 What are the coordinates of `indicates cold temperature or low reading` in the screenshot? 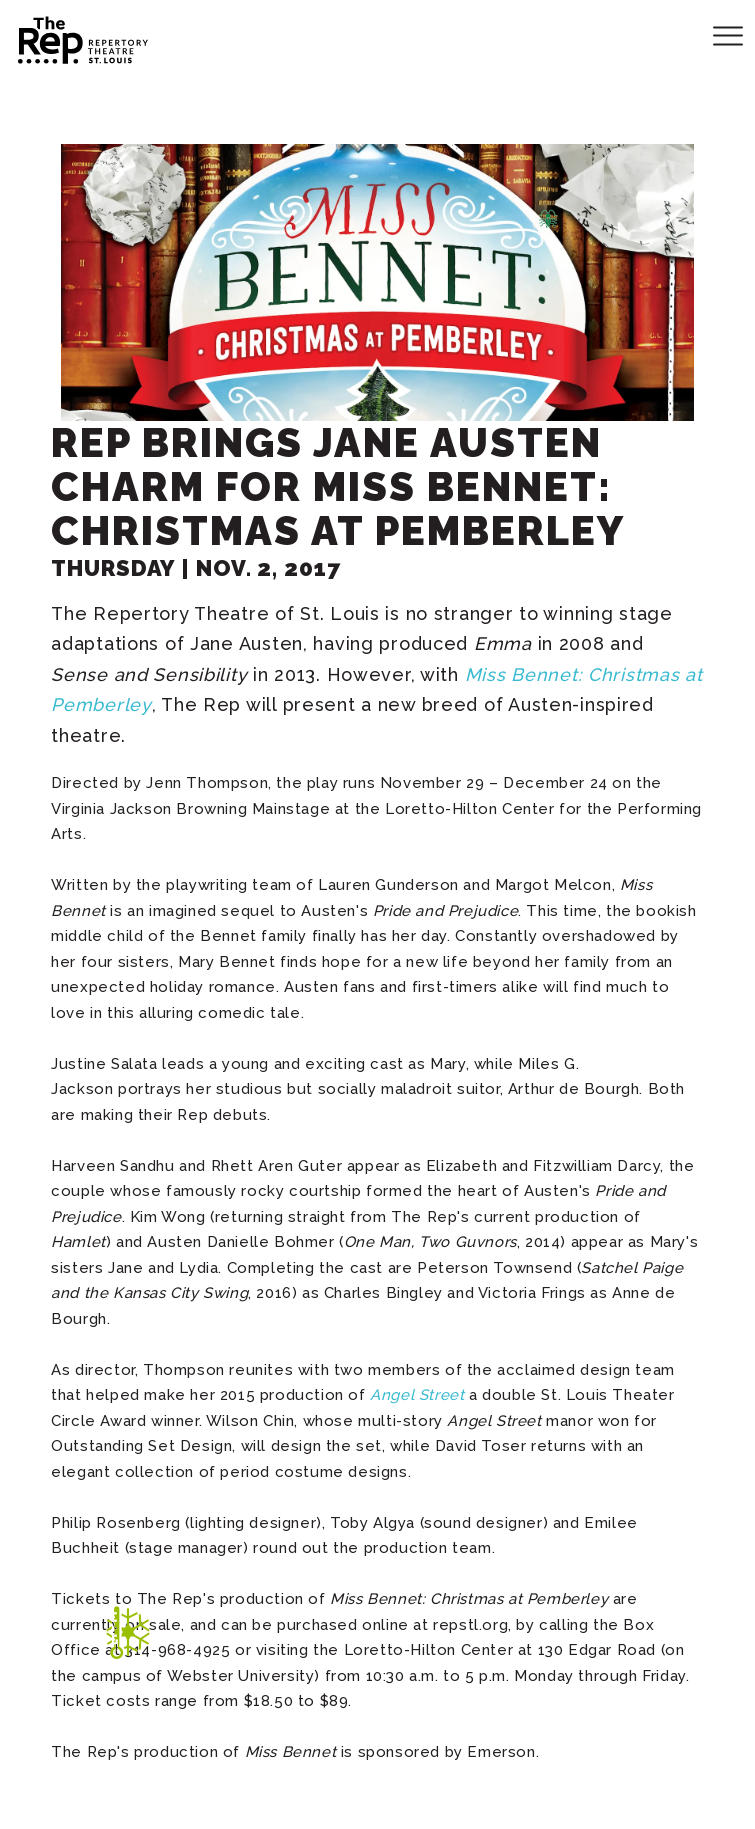 It's located at (128, 1632).